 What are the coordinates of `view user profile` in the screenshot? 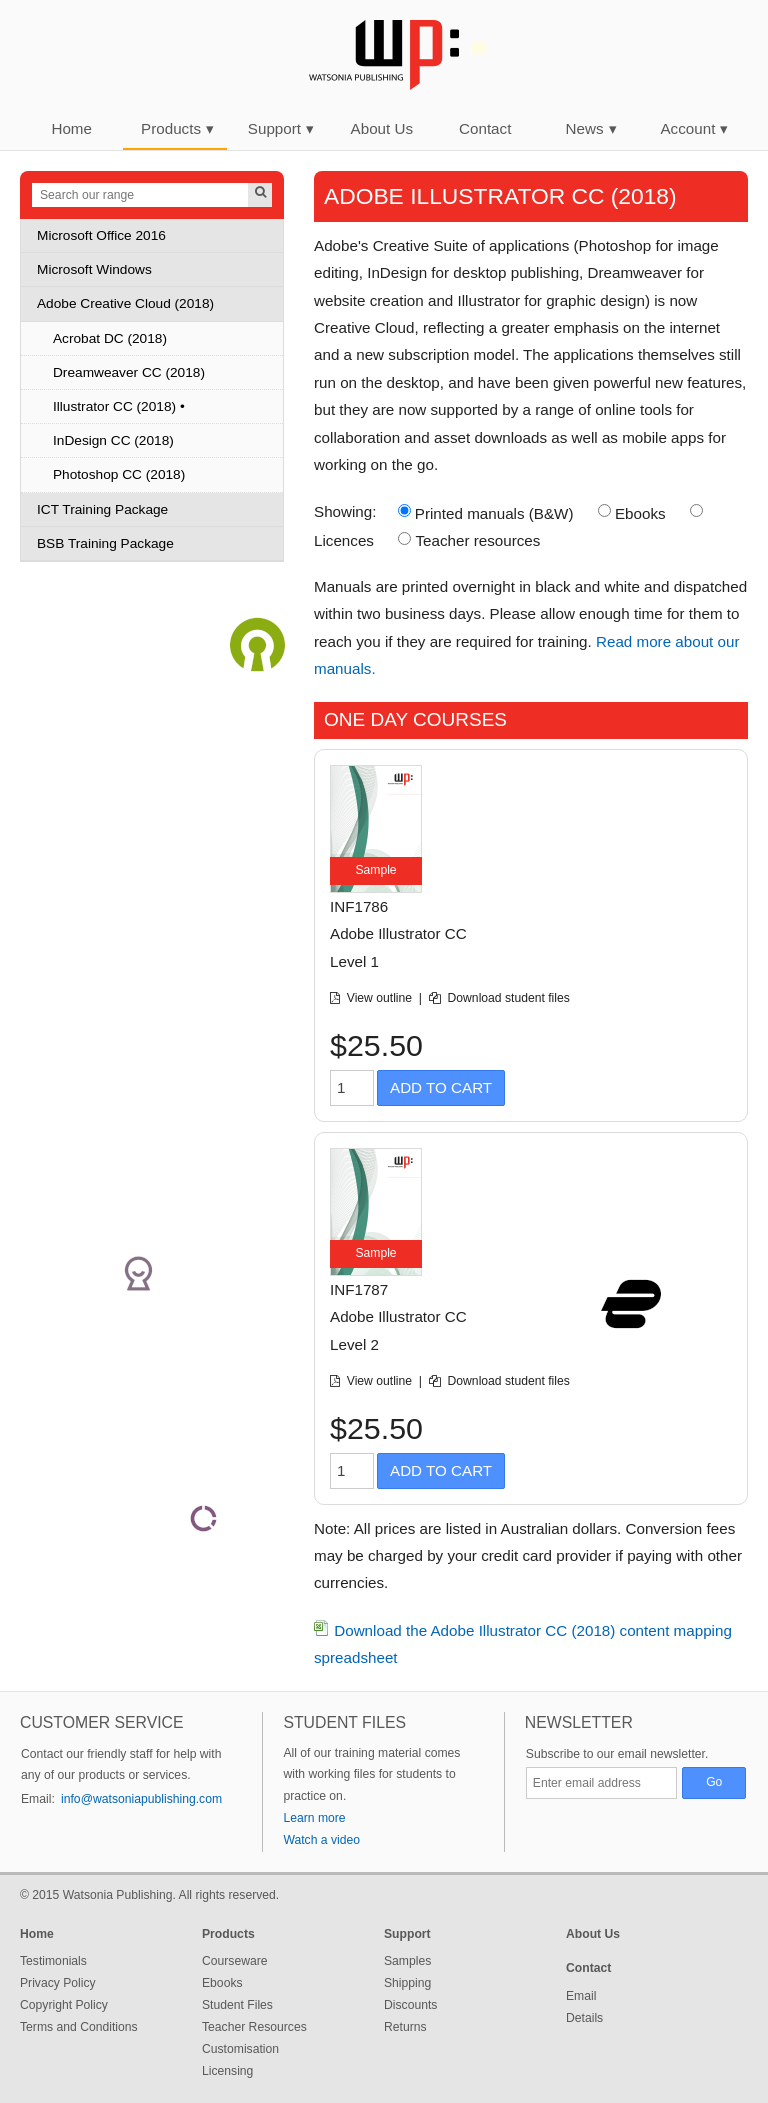 It's located at (138, 1273).